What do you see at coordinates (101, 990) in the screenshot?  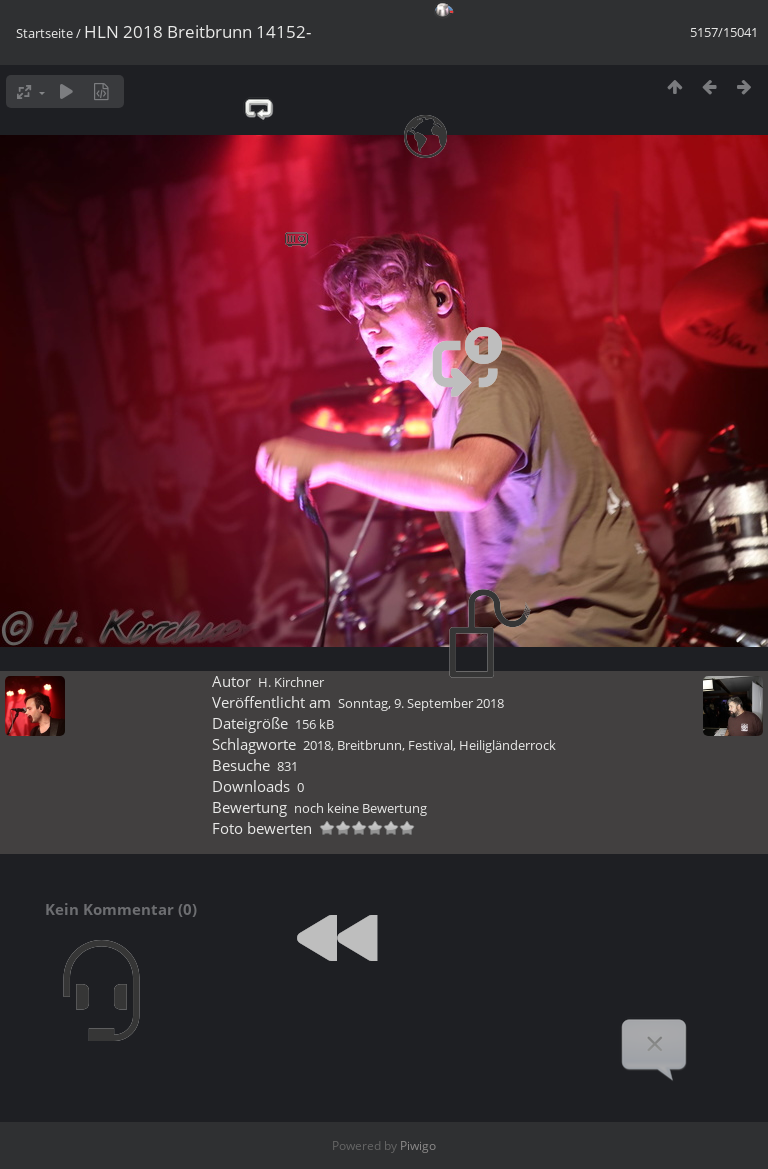 I see `audio or headset settings` at bounding box center [101, 990].